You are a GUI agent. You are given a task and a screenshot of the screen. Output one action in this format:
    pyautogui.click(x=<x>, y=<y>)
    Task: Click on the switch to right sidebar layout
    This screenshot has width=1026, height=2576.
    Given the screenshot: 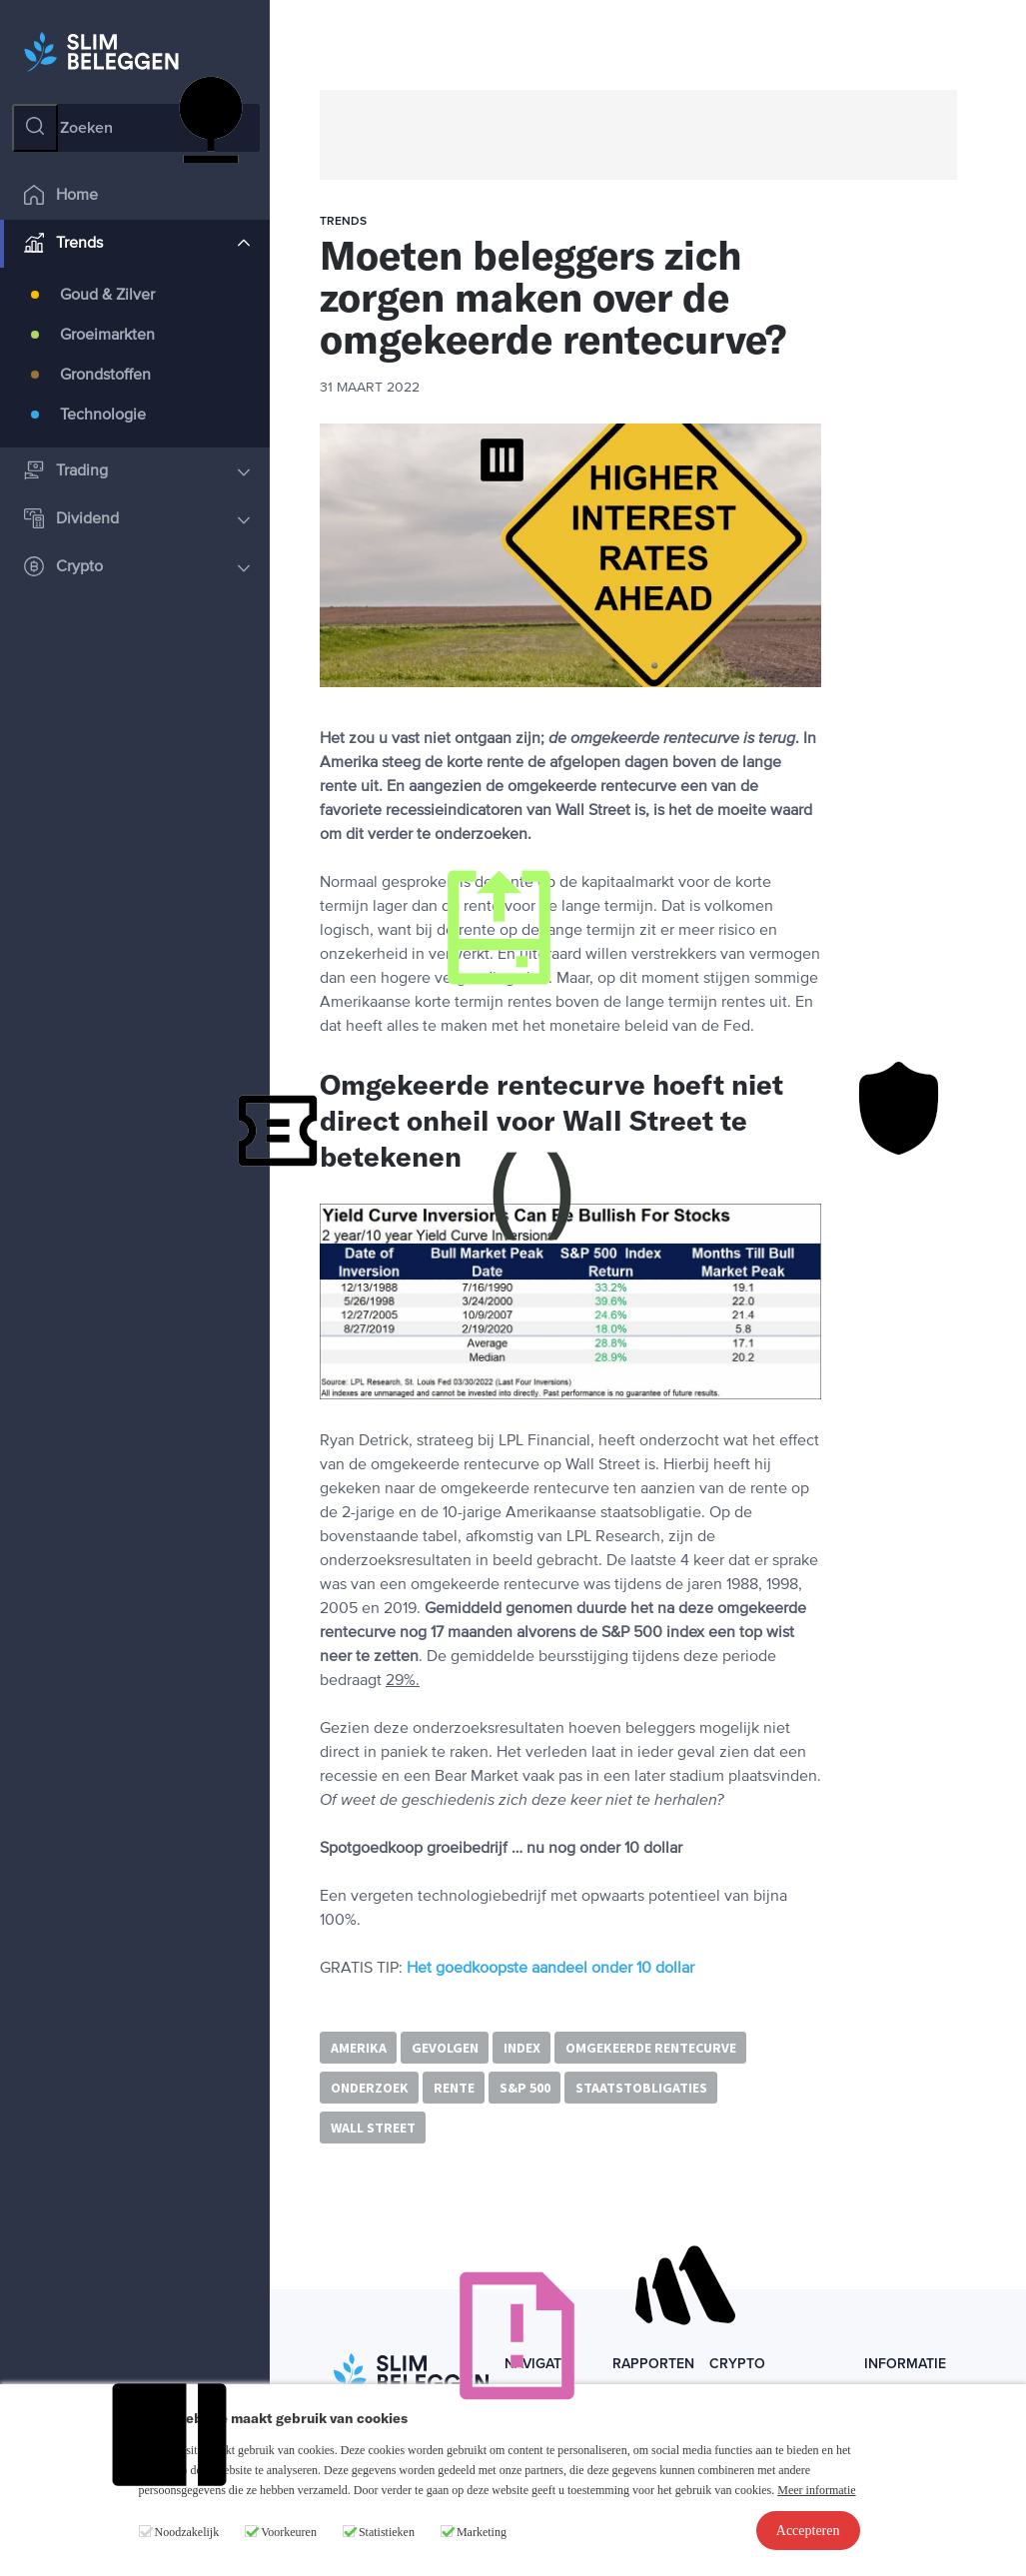 What is the action you would take?
    pyautogui.click(x=169, y=2434)
    